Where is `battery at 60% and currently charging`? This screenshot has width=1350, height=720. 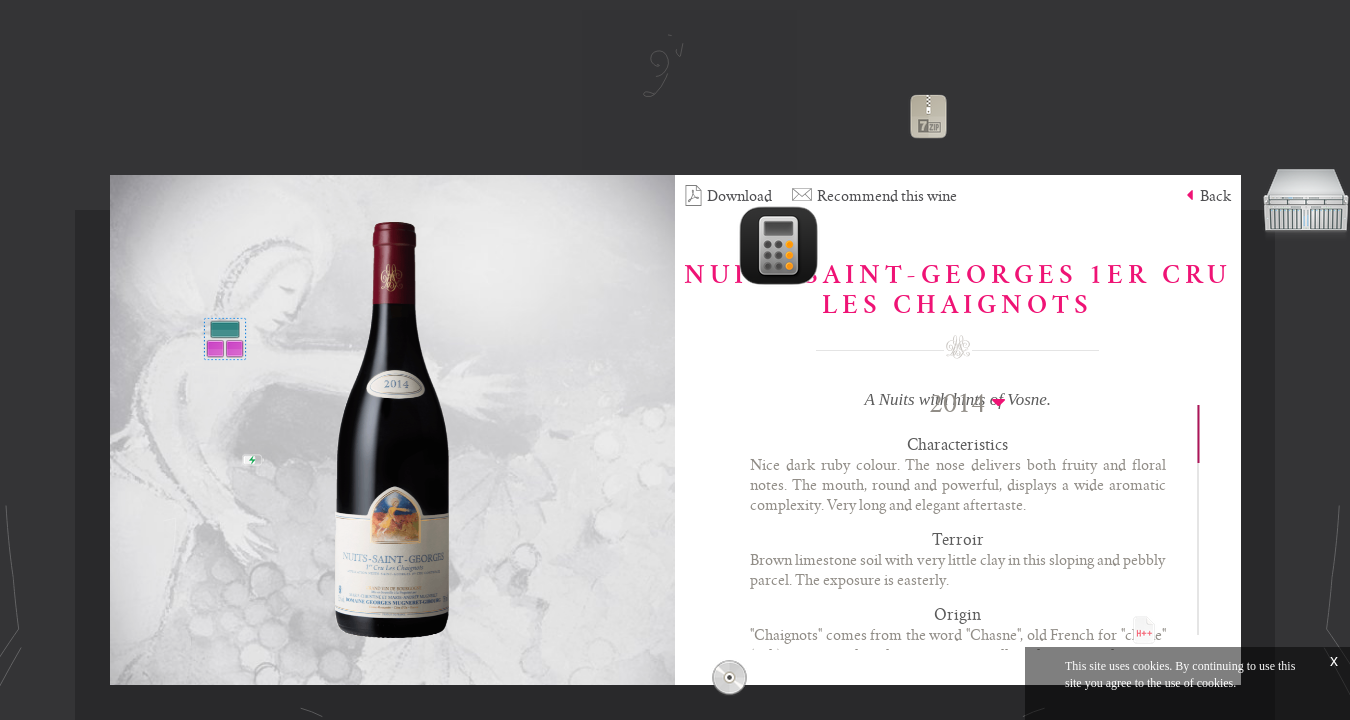
battery at 60% and currently charging is located at coordinates (253, 460).